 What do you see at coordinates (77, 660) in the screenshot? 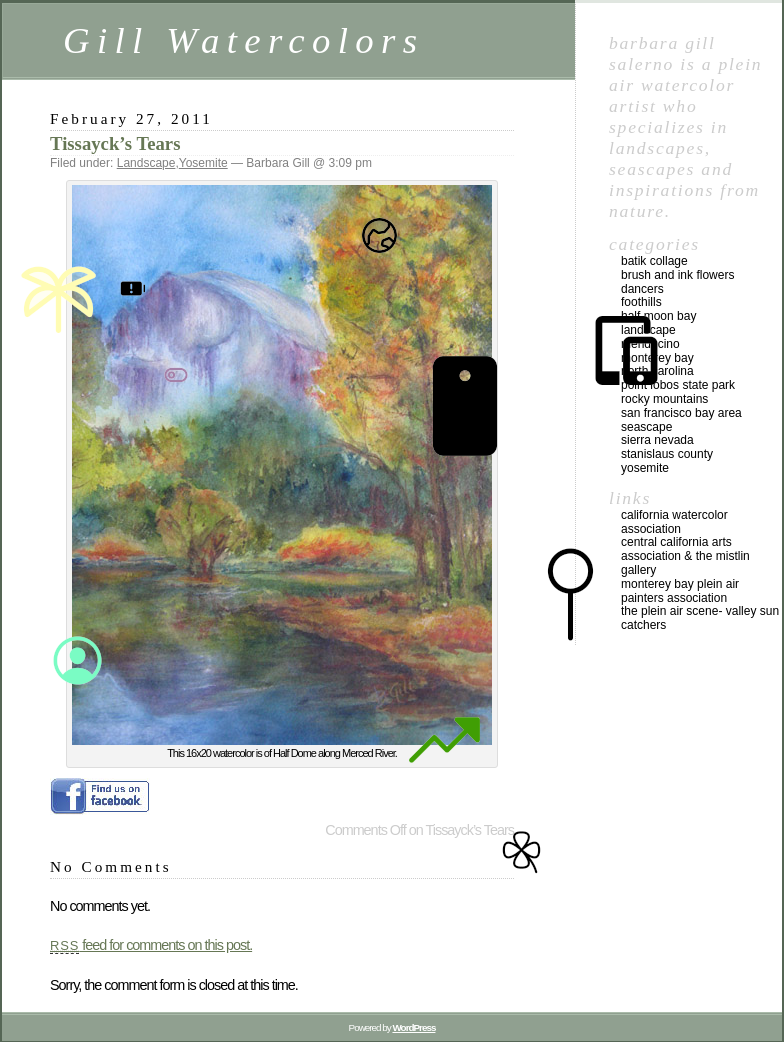
I see `access your user profile` at bounding box center [77, 660].